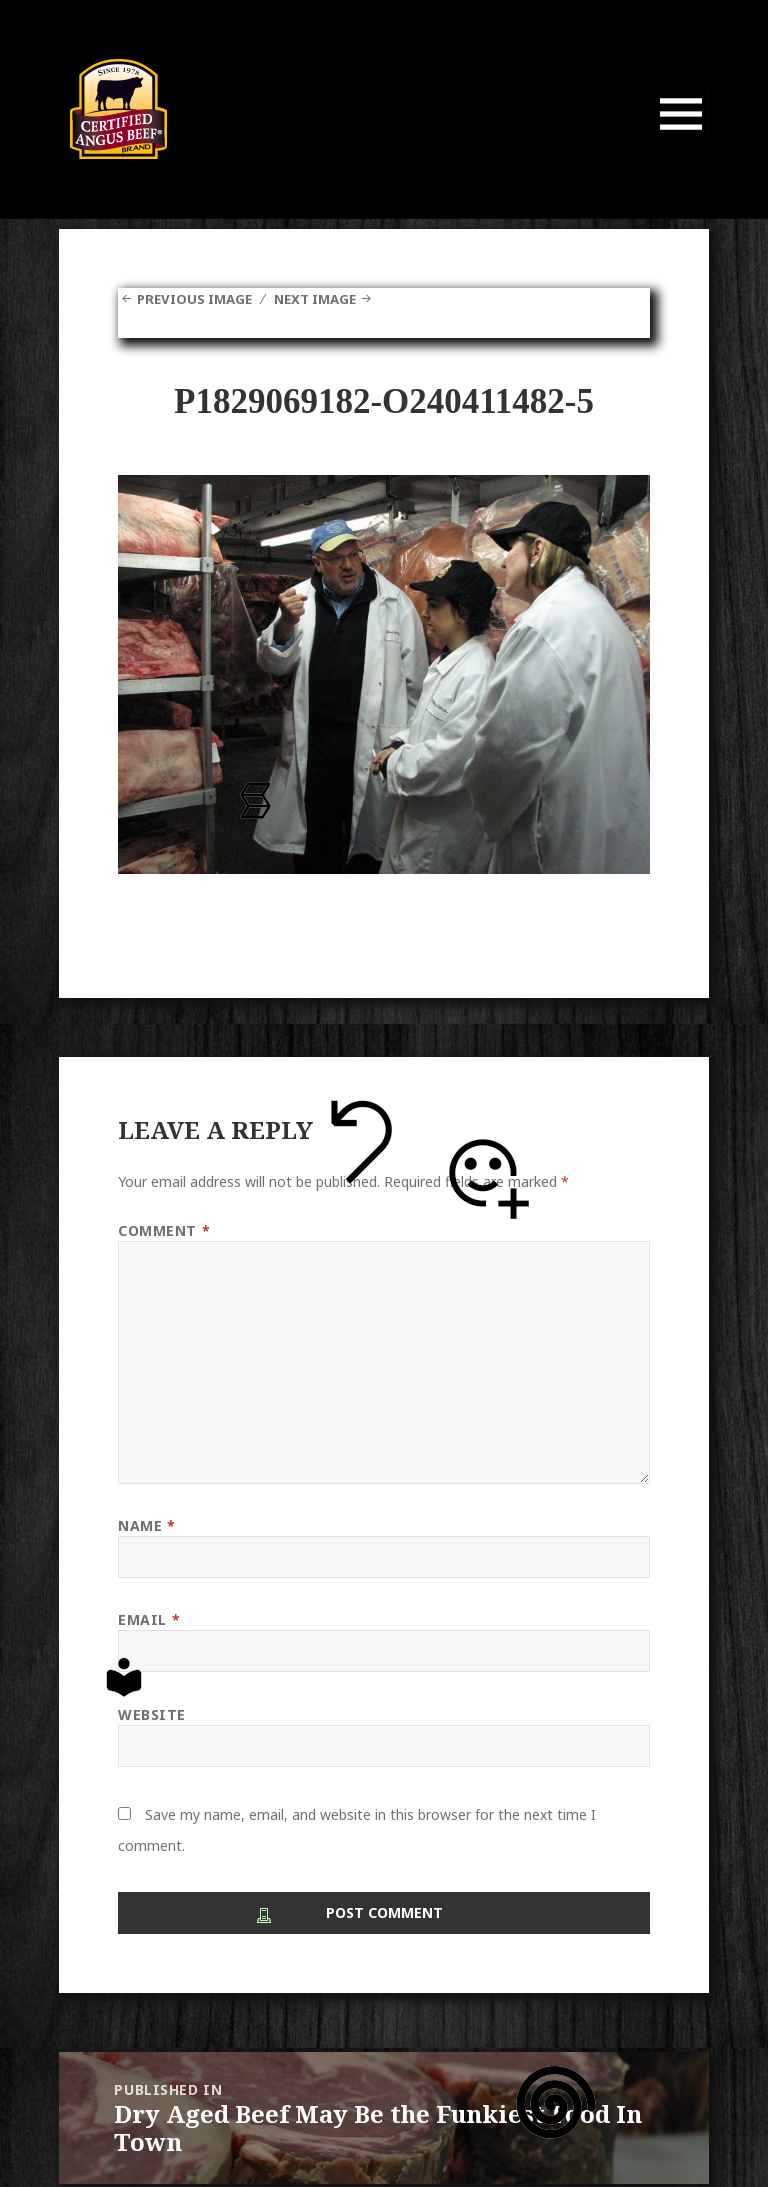  I want to click on discard changes and revert to previous state, so click(360, 1139).